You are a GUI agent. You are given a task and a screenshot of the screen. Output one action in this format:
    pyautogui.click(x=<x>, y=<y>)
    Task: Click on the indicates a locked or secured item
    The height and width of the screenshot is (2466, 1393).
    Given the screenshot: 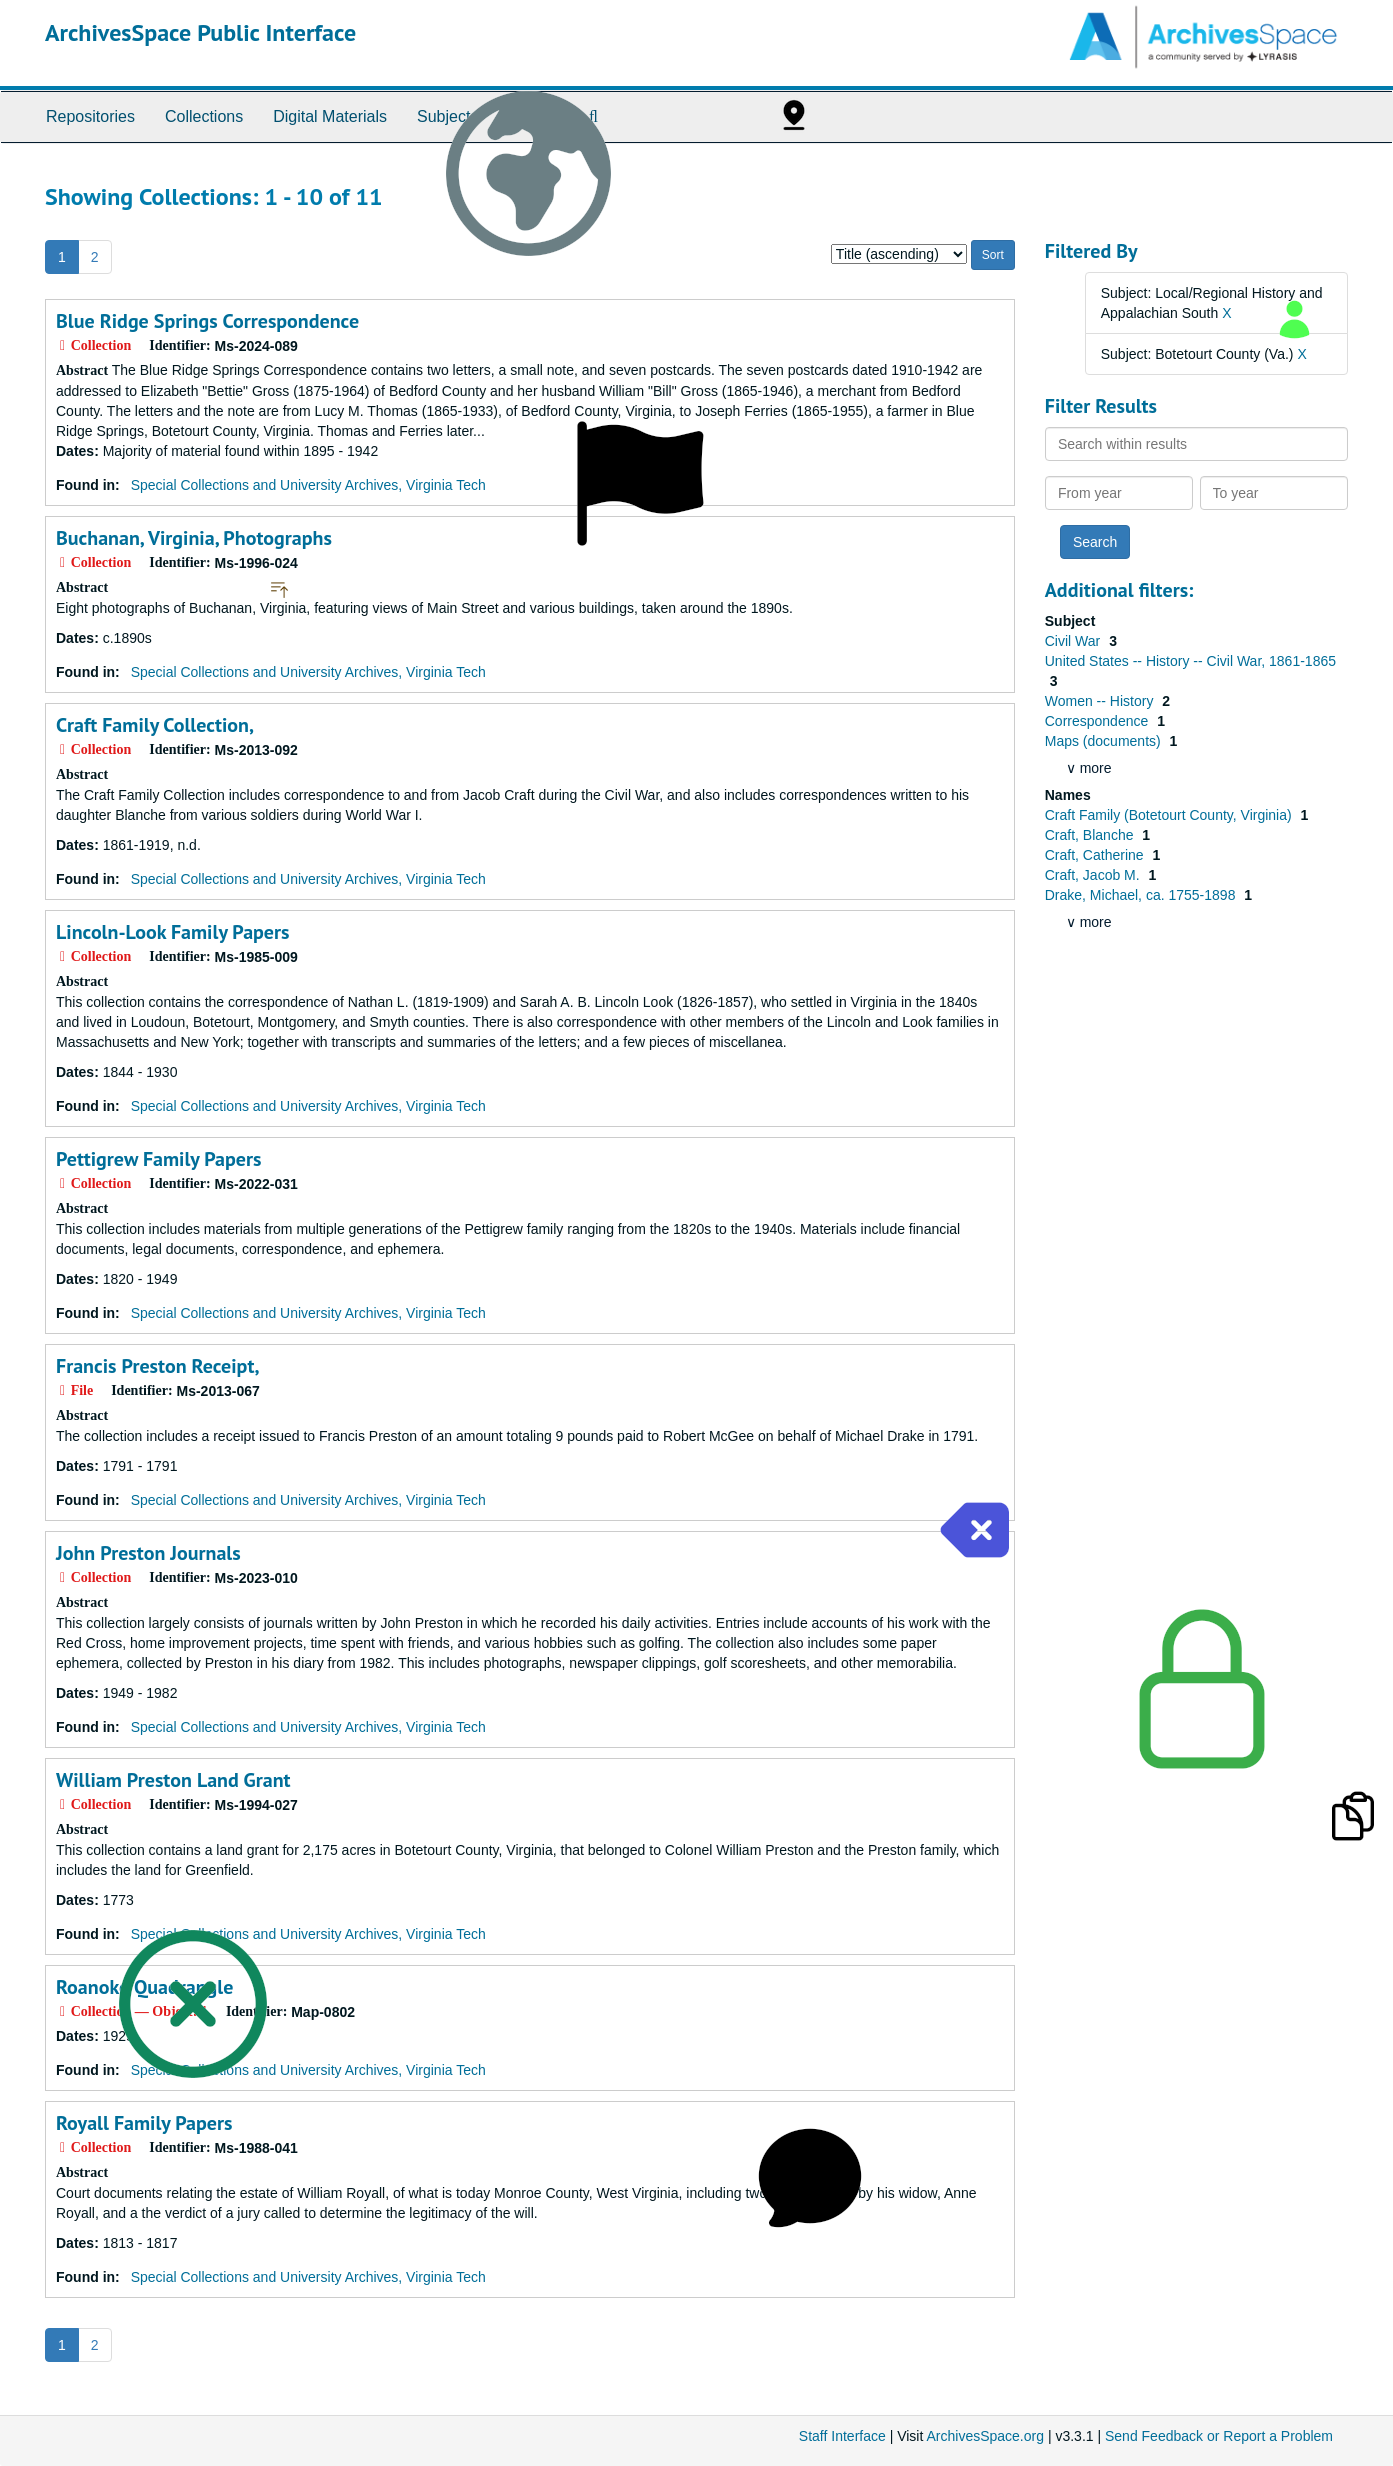 What is the action you would take?
    pyautogui.click(x=1202, y=1689)
    